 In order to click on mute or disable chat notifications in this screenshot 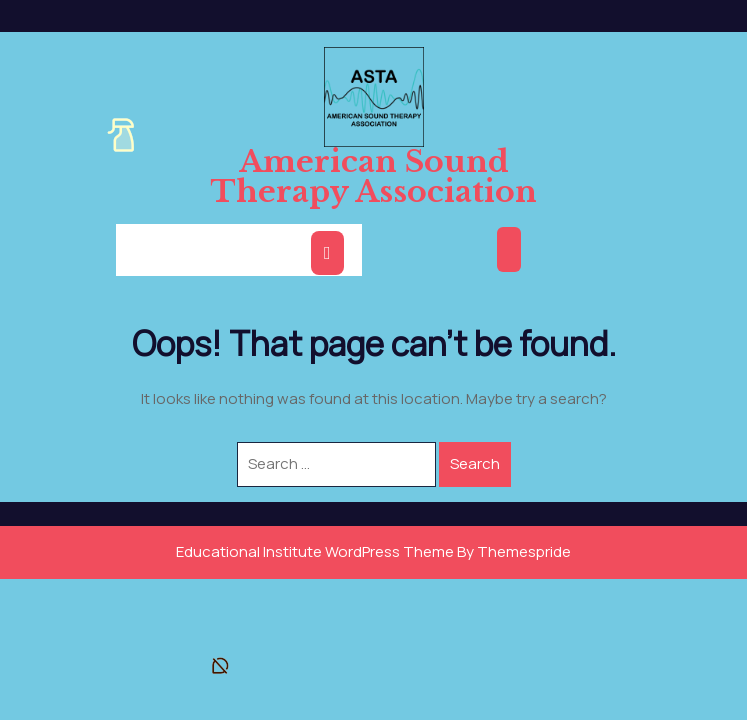, I will do `click(220, 666)`.